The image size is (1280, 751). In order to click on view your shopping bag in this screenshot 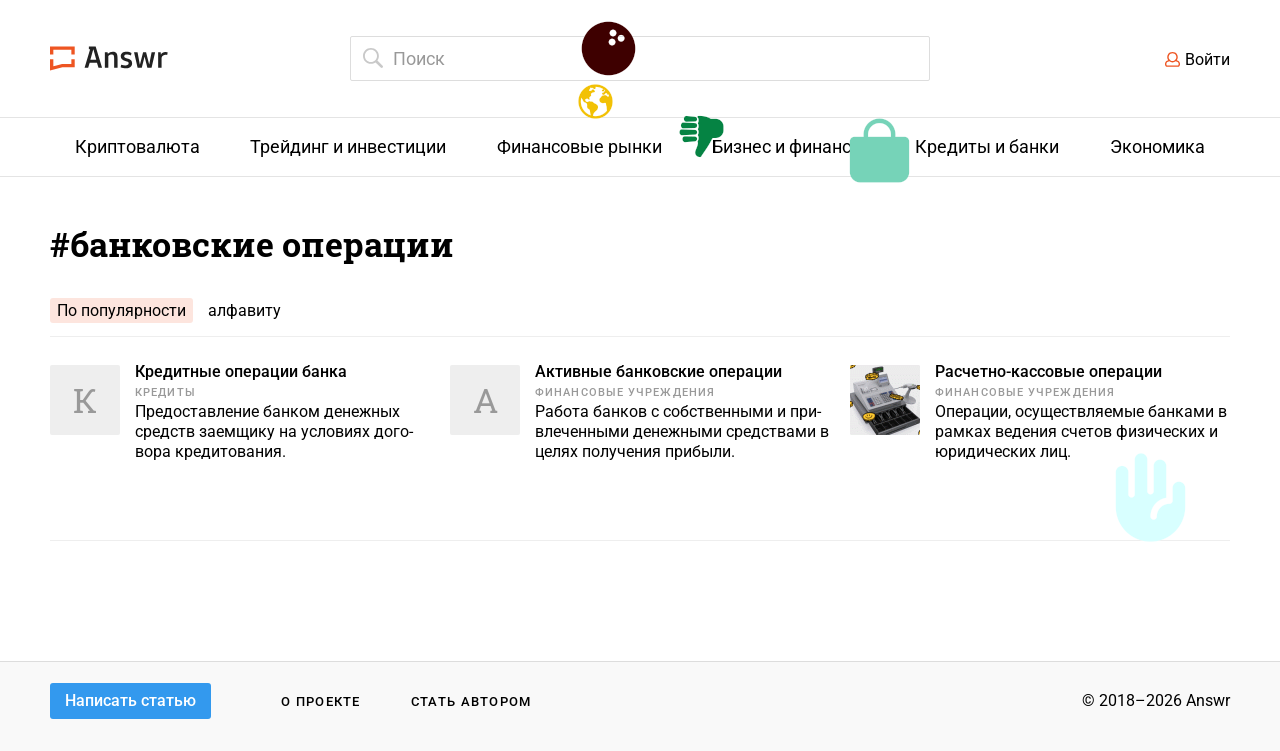, I will do `click(879, 150)`.